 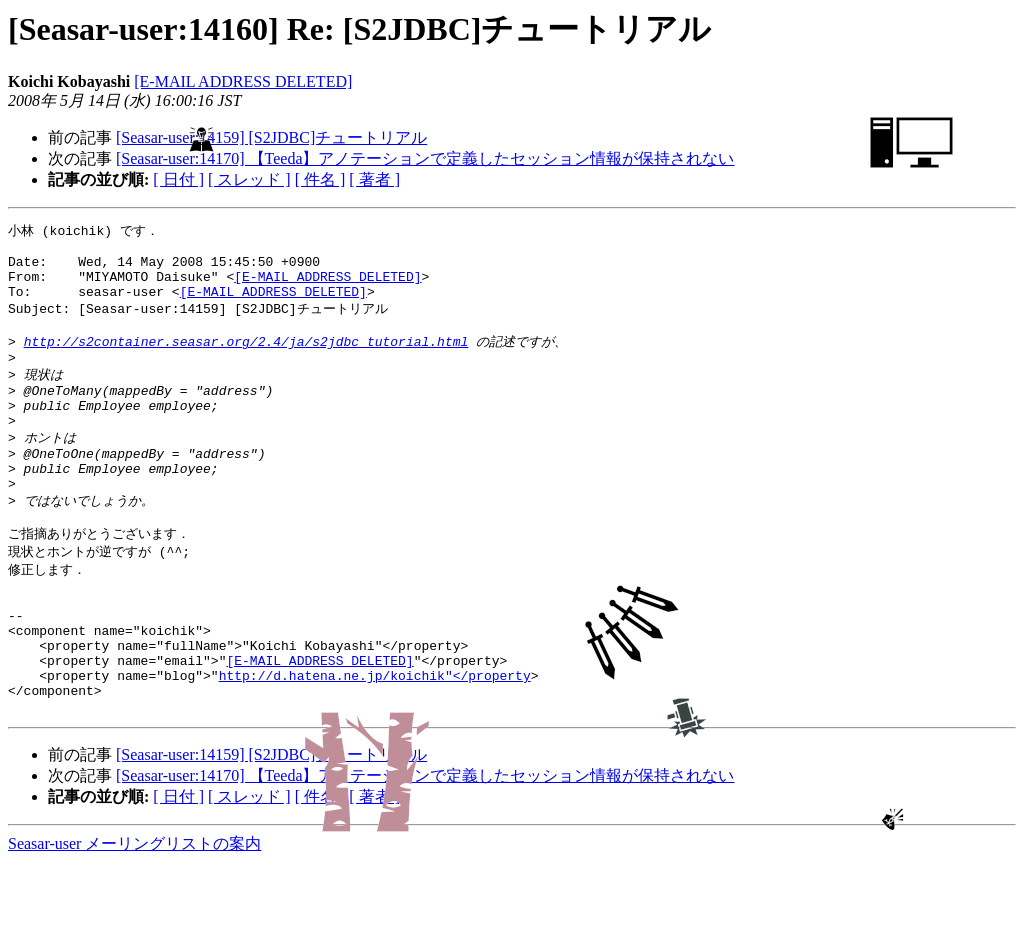 What do you see at coordinates (631, 631) in the screenshot?
I see `access weapon inventory or armory` at bounding box center [631, 631].